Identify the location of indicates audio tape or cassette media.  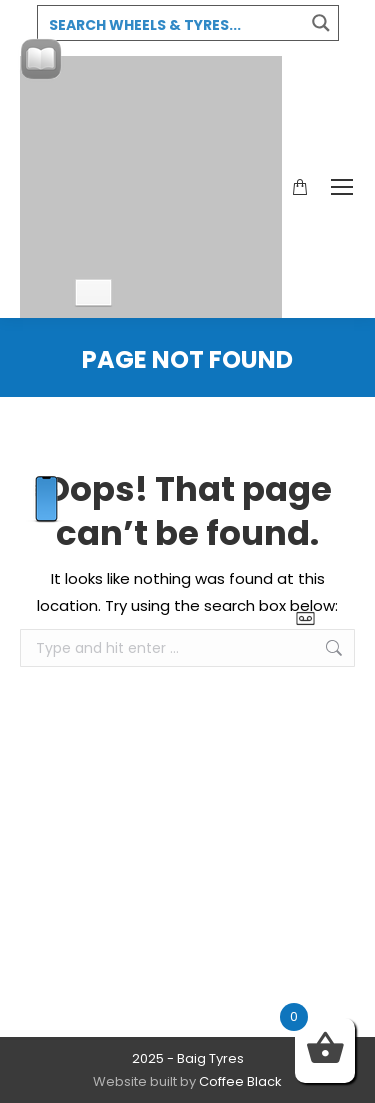
(305, 618).